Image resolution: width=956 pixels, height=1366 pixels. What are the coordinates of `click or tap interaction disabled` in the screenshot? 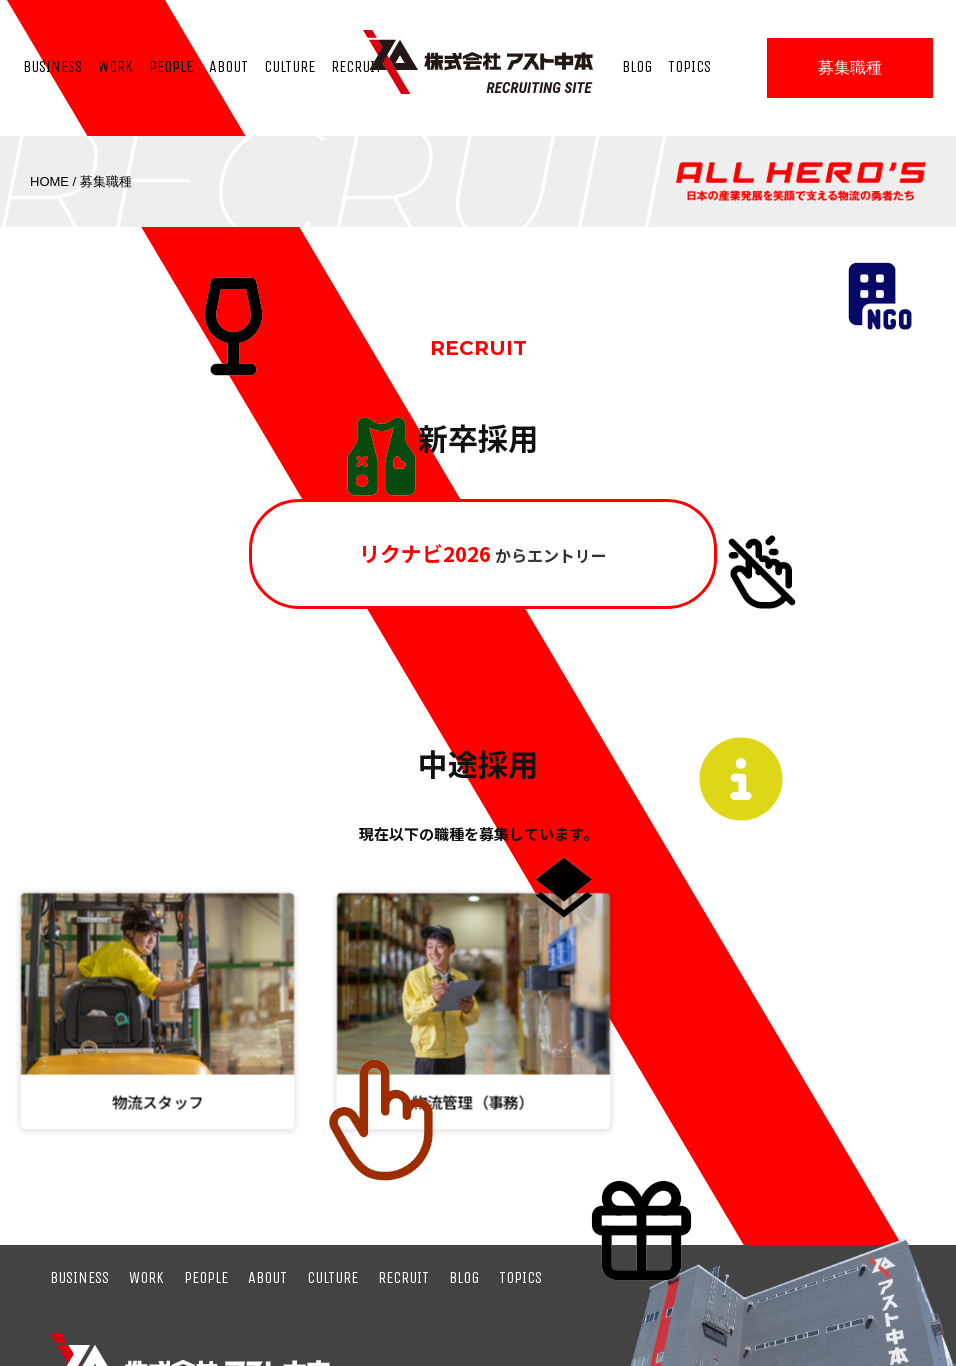 It's located at (762, 572).